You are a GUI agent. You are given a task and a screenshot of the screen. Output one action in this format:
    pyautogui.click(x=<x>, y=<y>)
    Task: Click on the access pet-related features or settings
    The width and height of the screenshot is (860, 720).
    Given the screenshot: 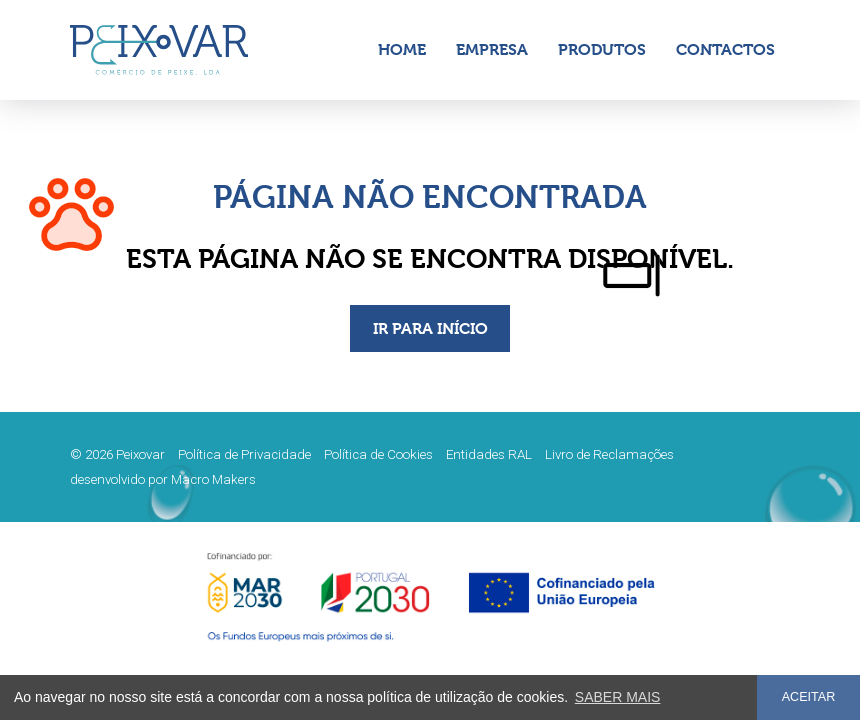 What is the action you would take?
    pyautogui.click(x=71, y=214)
    